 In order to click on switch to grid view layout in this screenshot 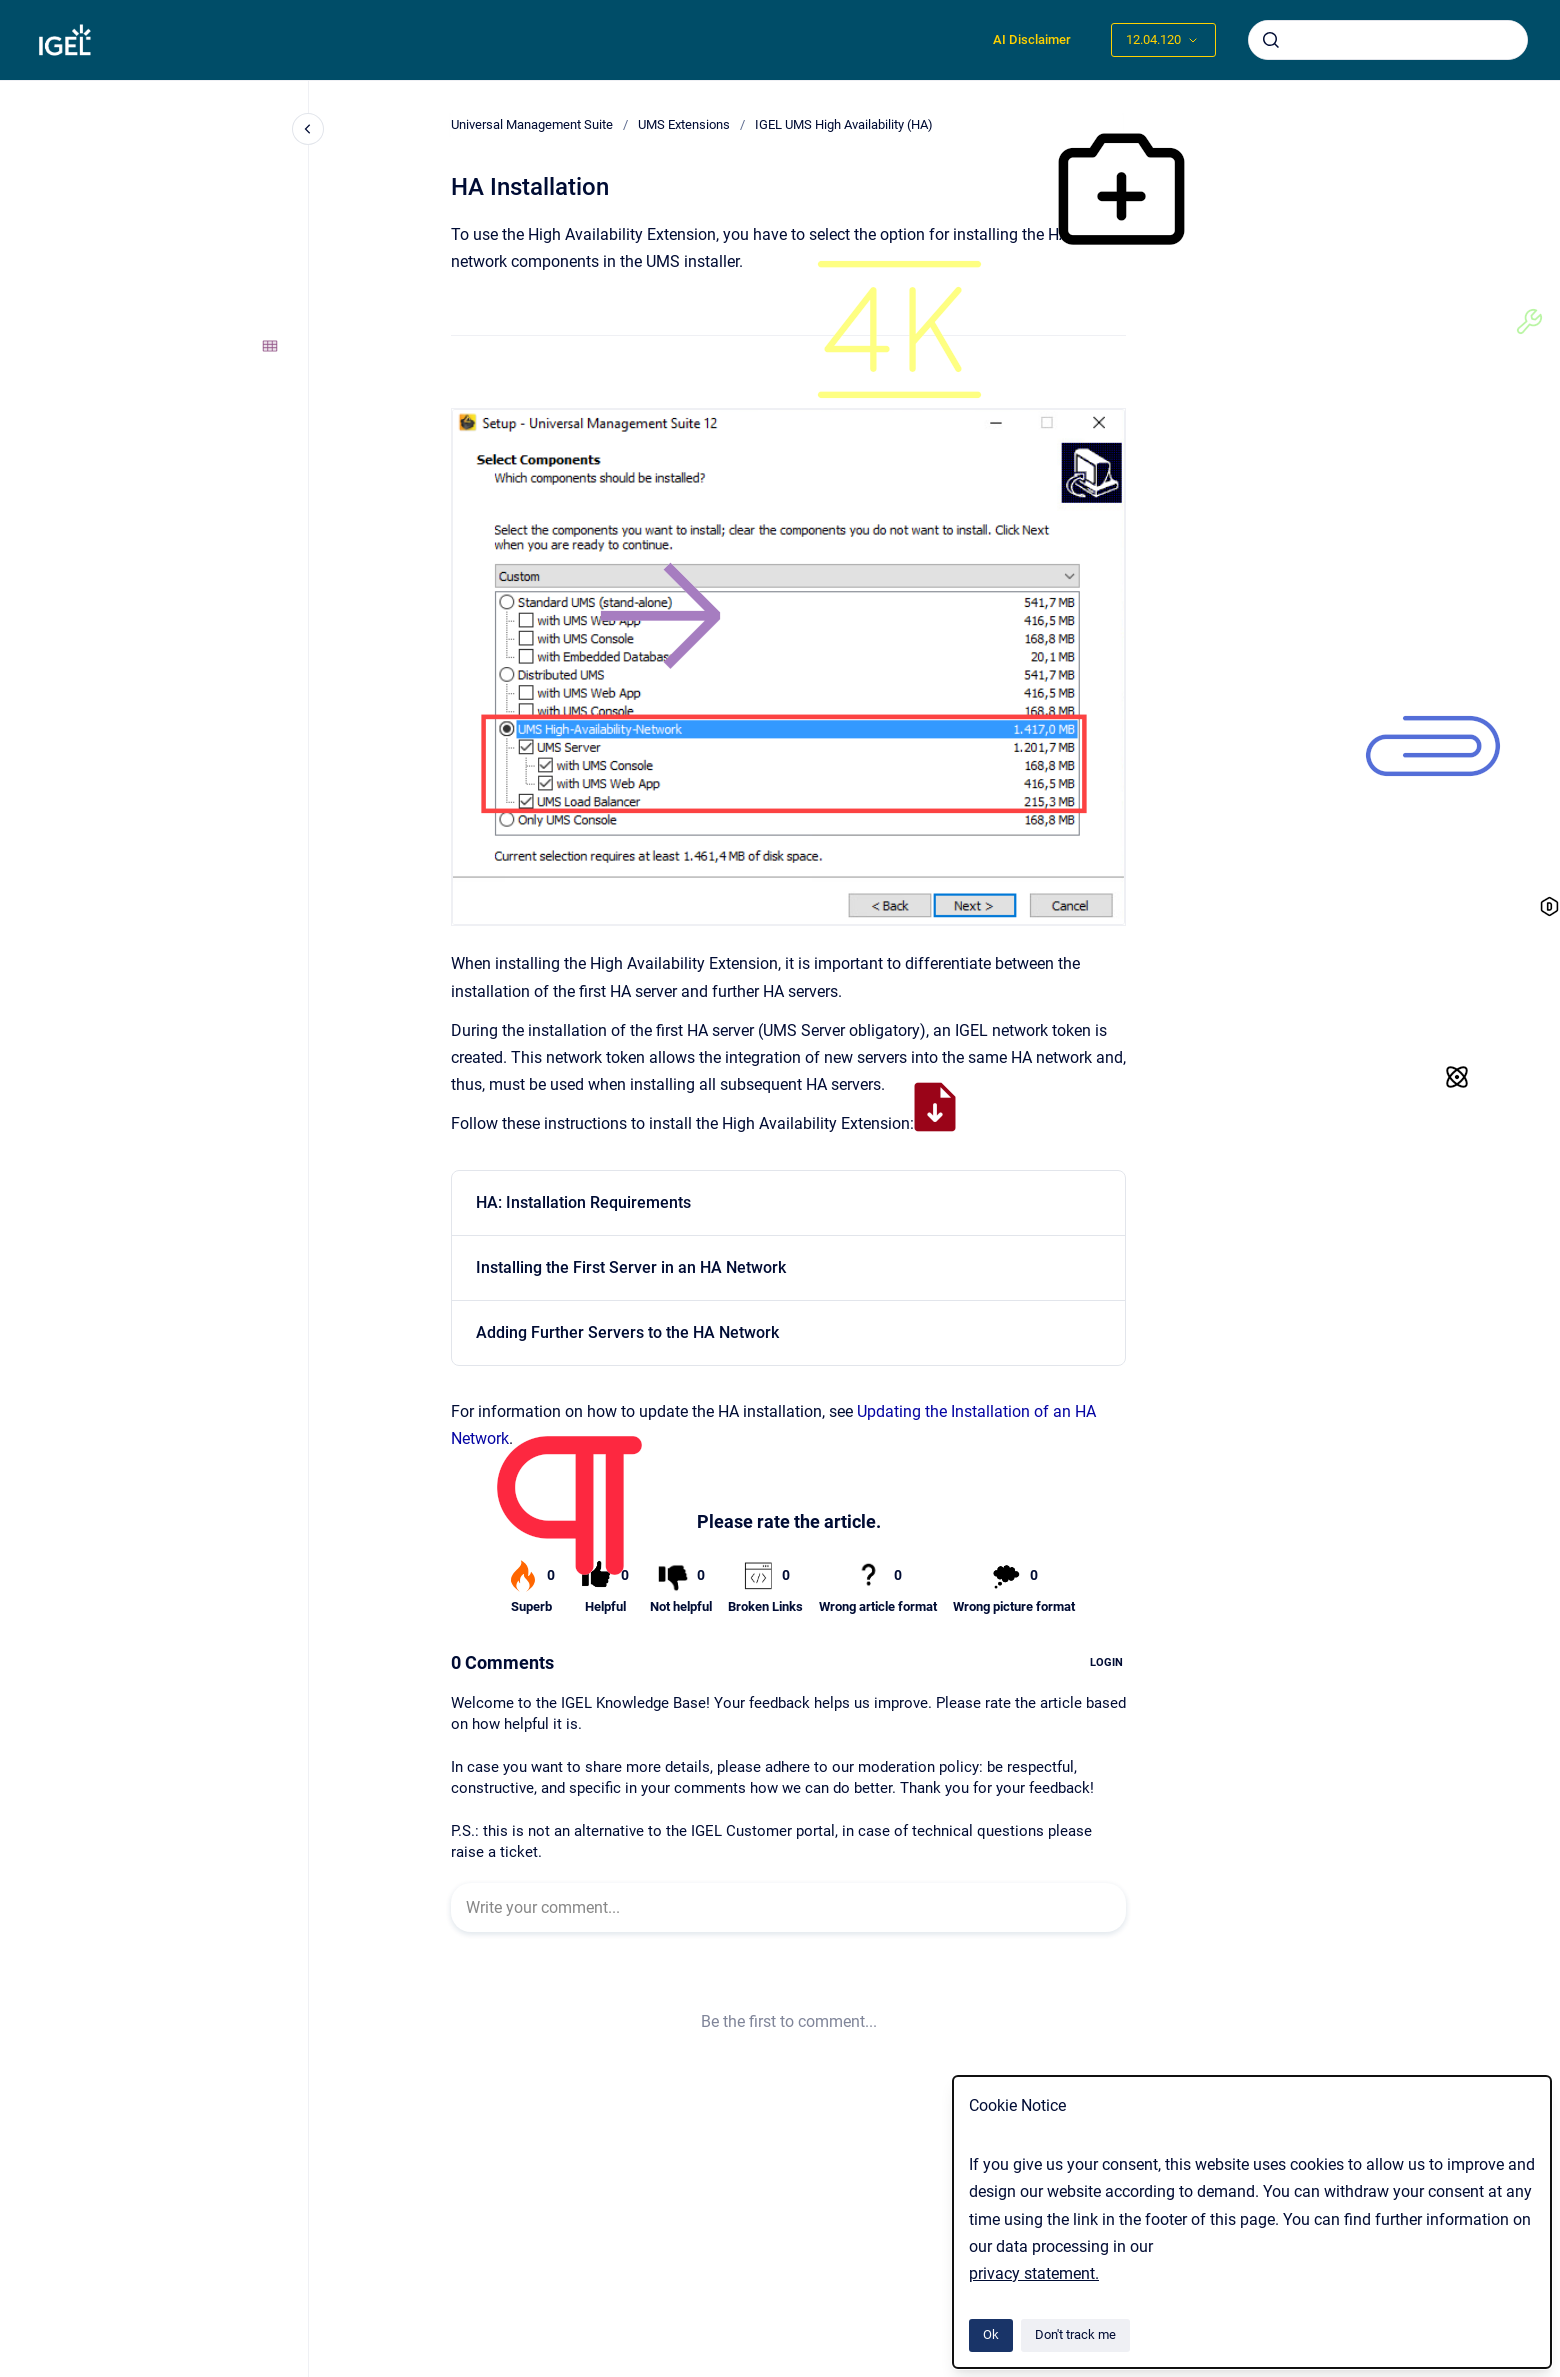, I will do `click(270, 346)`.